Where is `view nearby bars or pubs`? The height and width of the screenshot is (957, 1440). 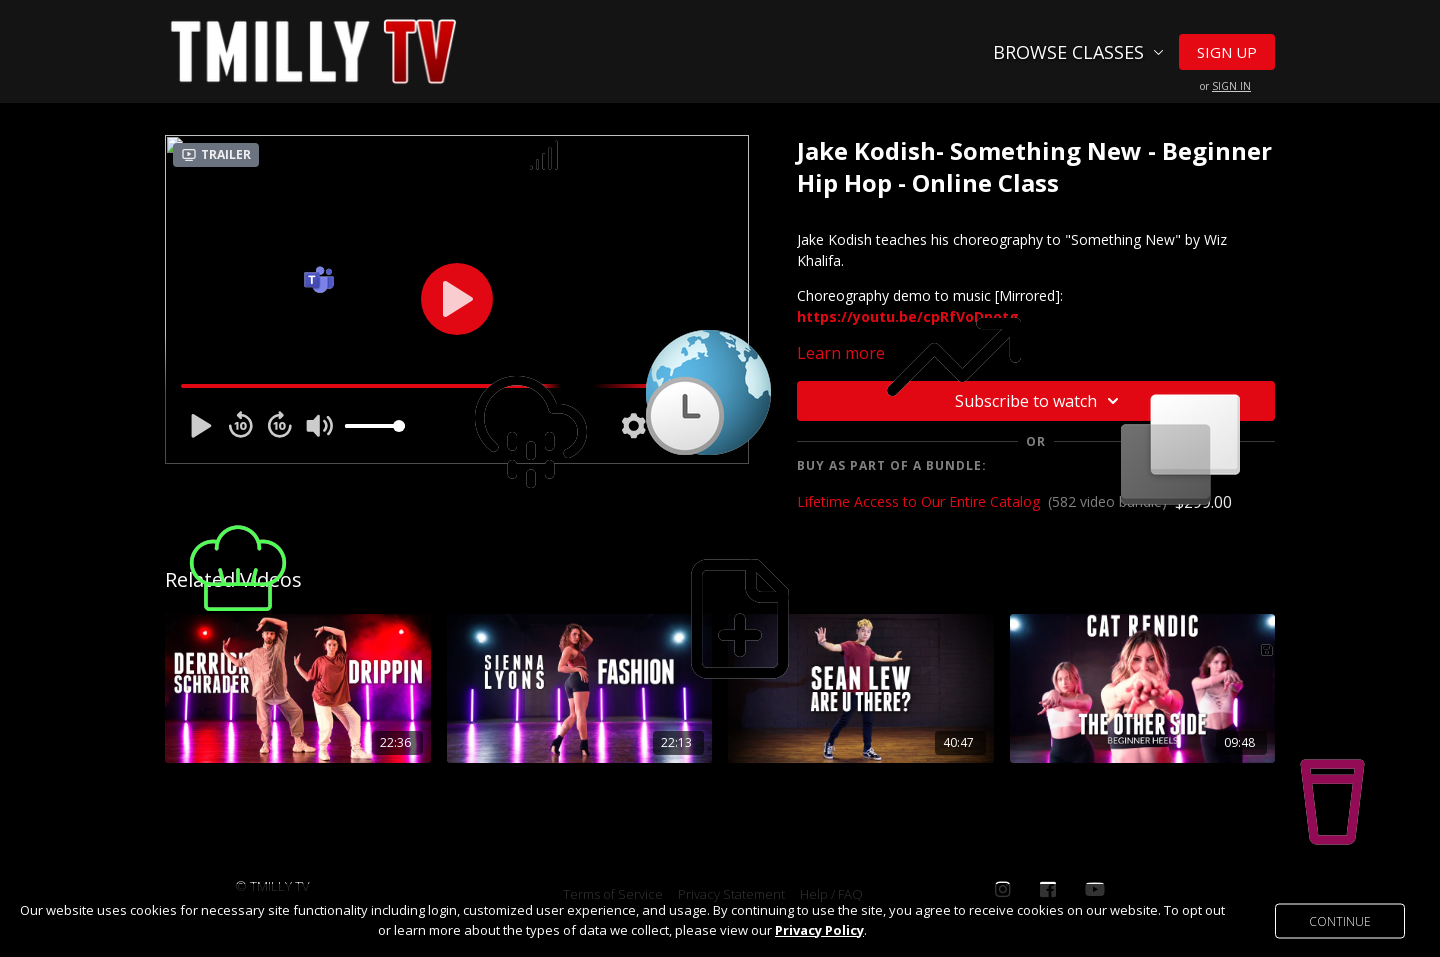 view nearby bars or pubs is located at coordinates (1332, 800).